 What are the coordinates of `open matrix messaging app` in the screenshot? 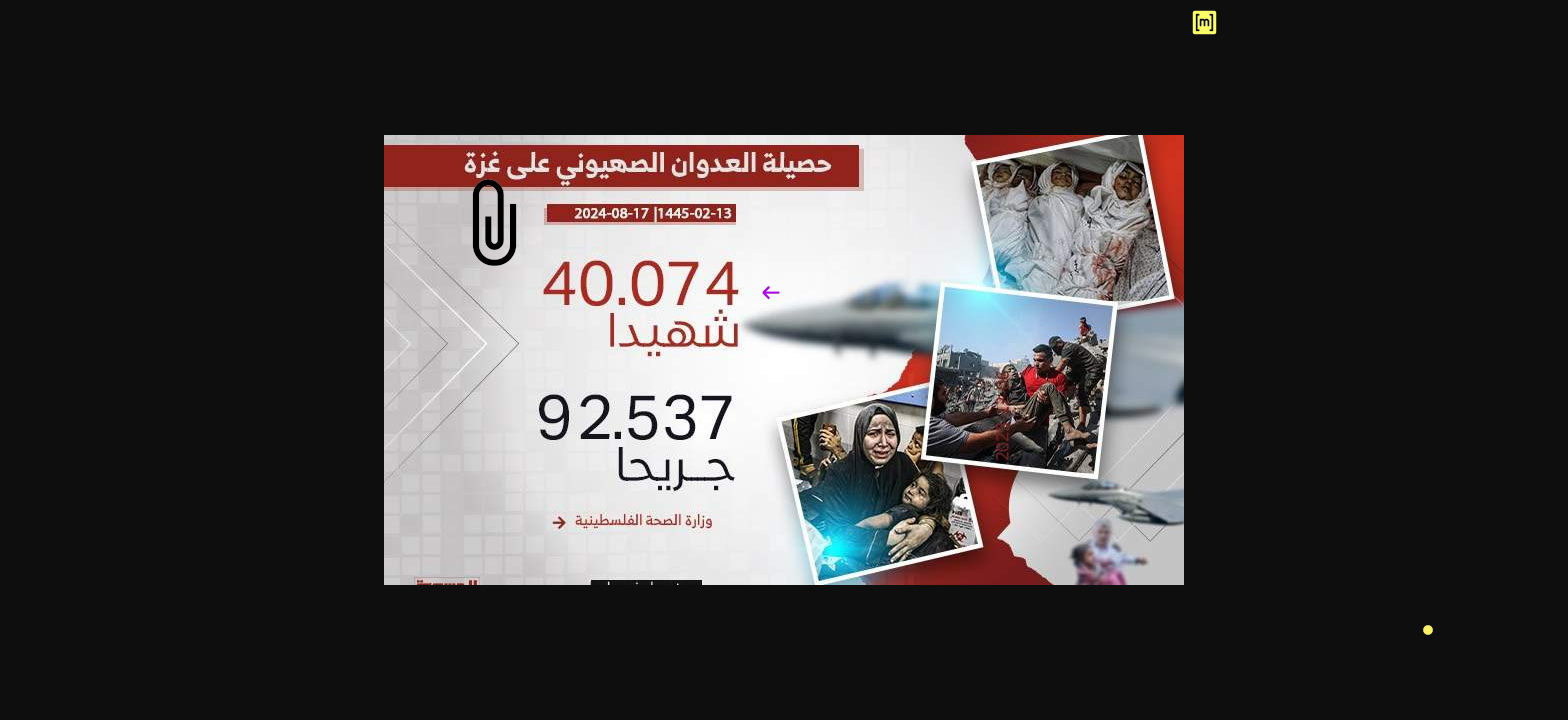 It's located at (1204, 22).